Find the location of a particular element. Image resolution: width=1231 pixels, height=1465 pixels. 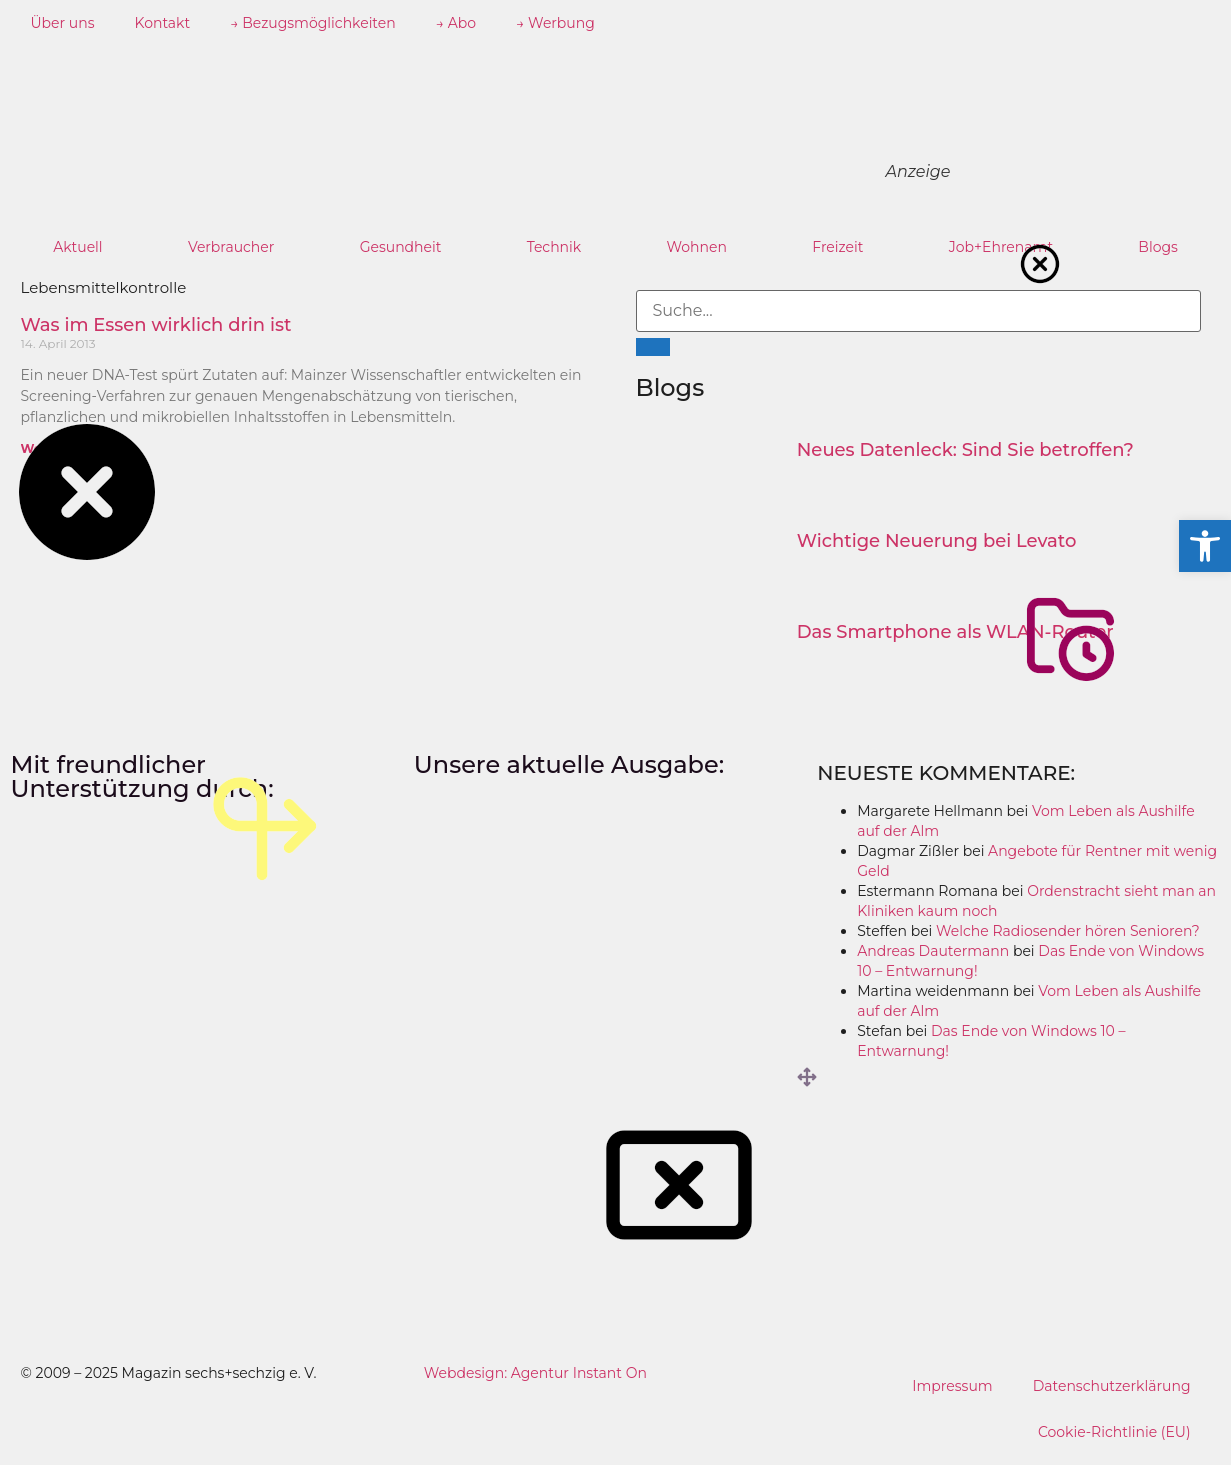

move or reposition an element is located at coordinates (807, 1077).